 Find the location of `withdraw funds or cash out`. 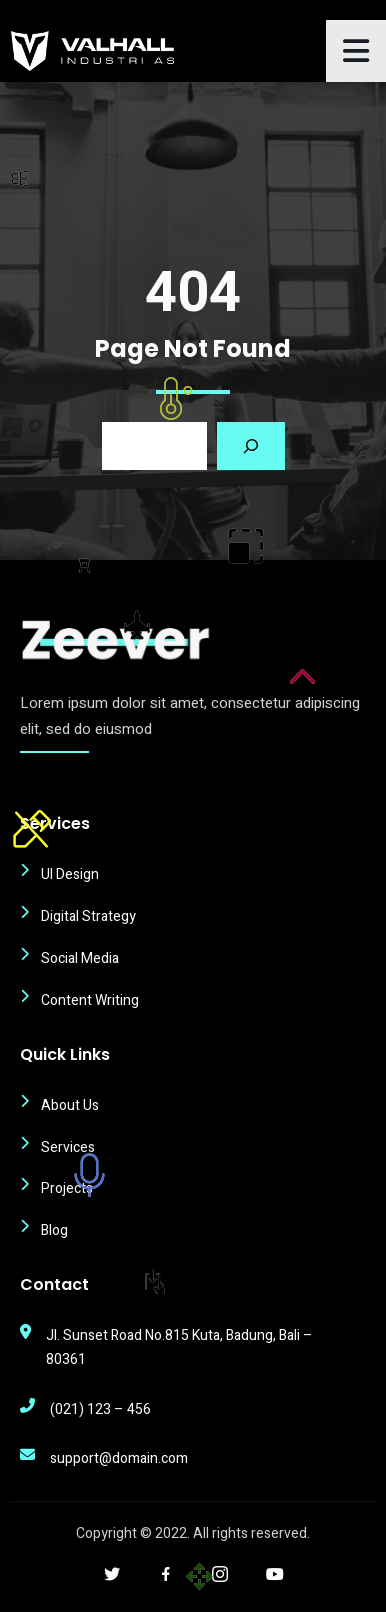

withdraw funds or cash out is located at coordinates (153, 1281).